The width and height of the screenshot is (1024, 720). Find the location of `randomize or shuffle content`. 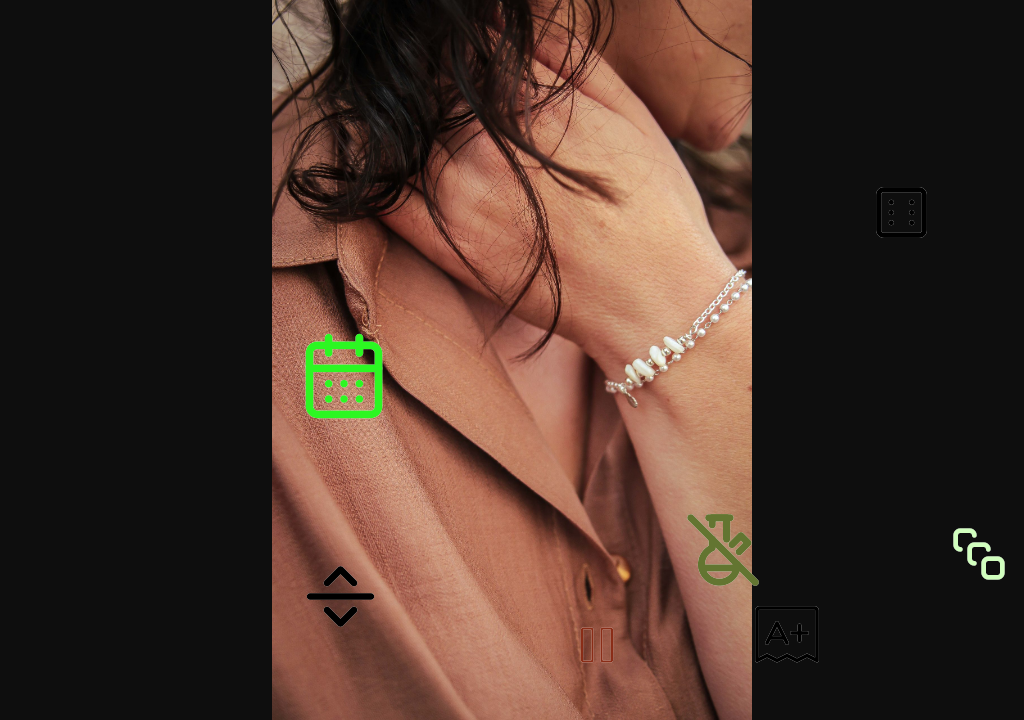

randomize or shuffle content is located at coordinates (901, 212).